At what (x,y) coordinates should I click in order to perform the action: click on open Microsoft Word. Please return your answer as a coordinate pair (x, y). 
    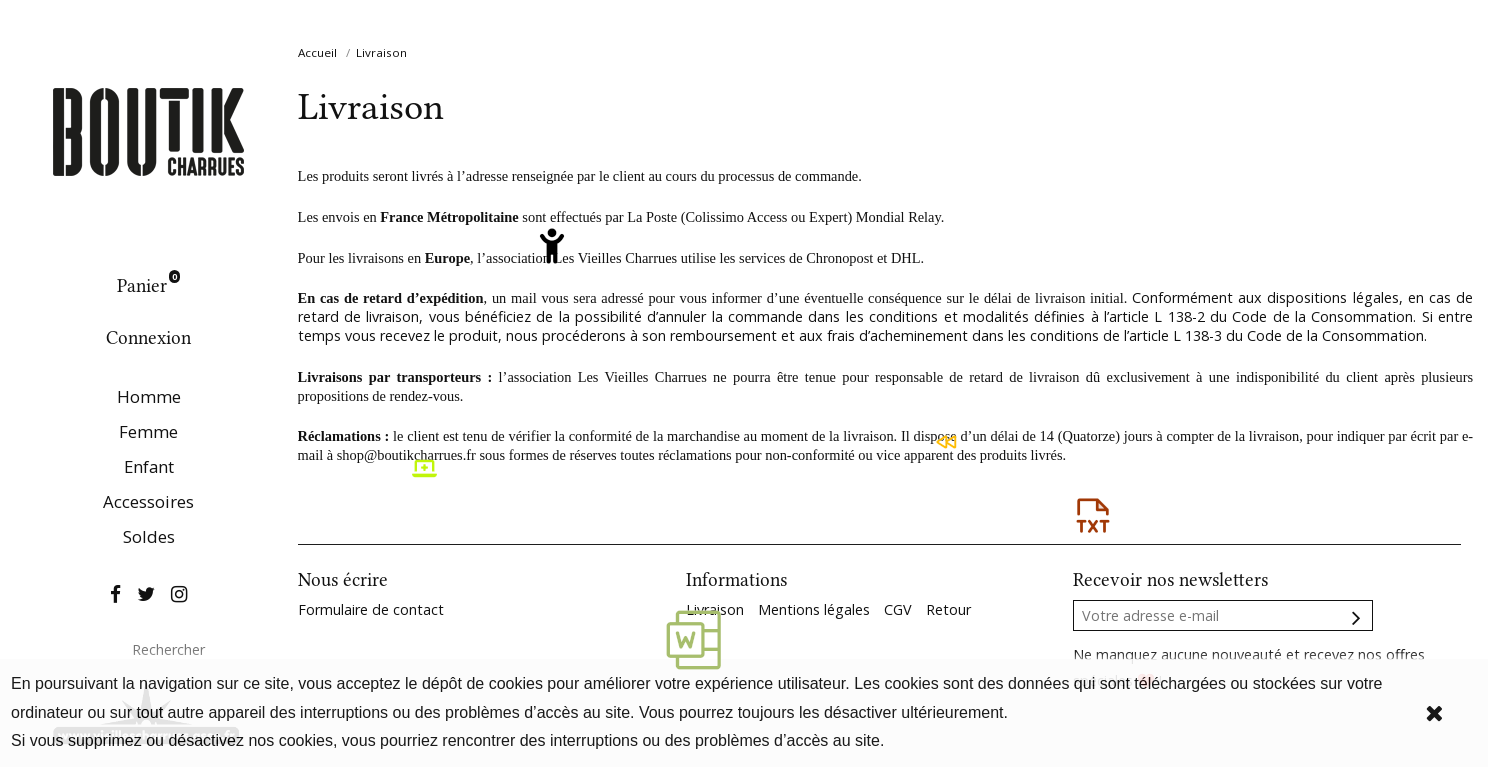
    Looking at the image, I should click on (696, 640).